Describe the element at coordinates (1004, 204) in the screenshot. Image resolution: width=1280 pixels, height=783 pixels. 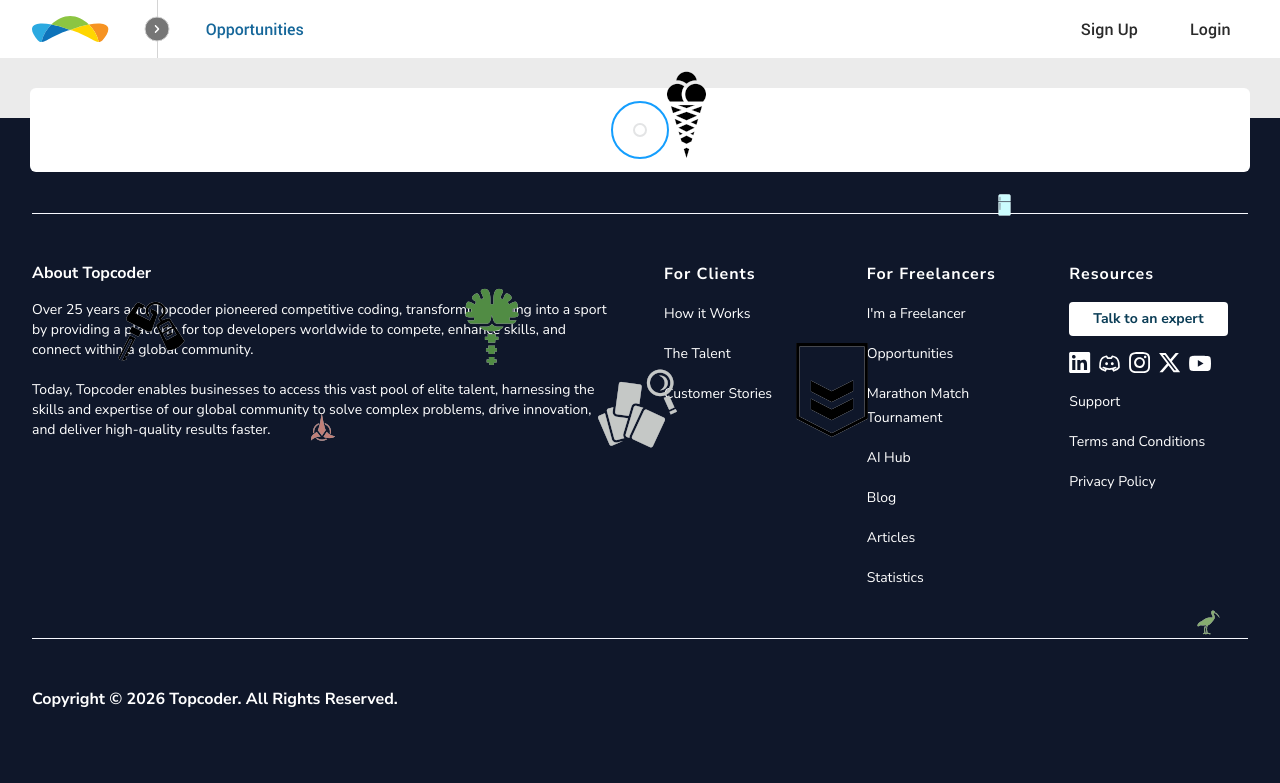
I see `access kitchen or food storage settings` at that location.